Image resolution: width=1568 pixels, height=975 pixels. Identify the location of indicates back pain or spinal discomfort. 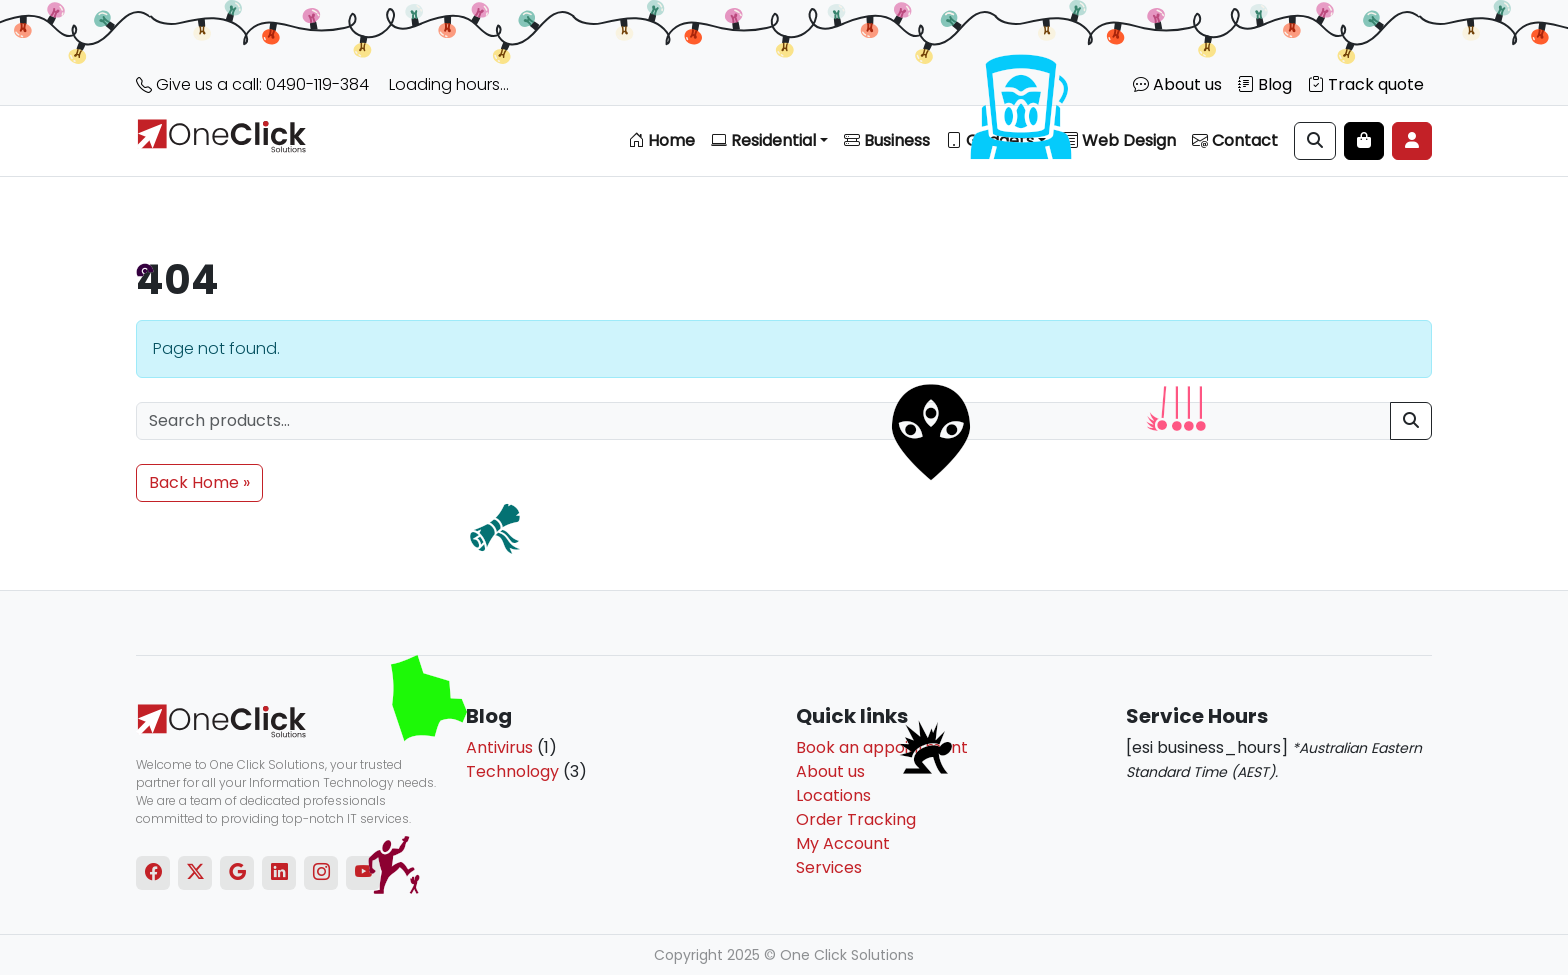
(925, 747).